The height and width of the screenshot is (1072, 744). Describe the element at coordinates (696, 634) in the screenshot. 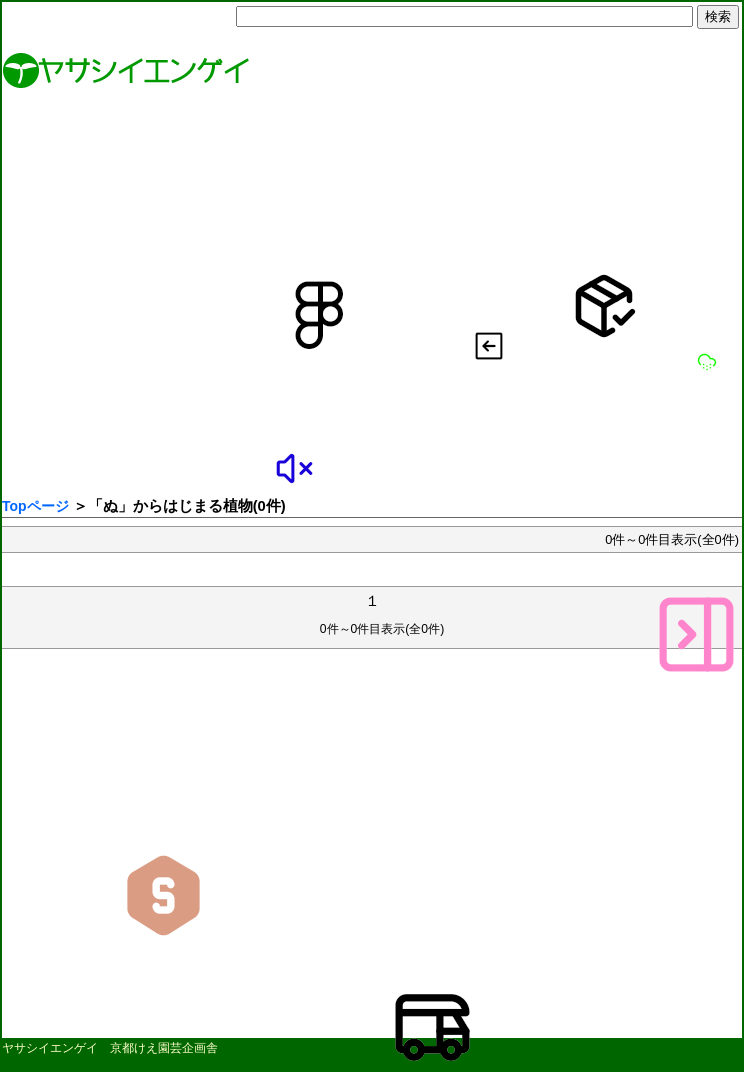

I see `close the right side panel` at that location.